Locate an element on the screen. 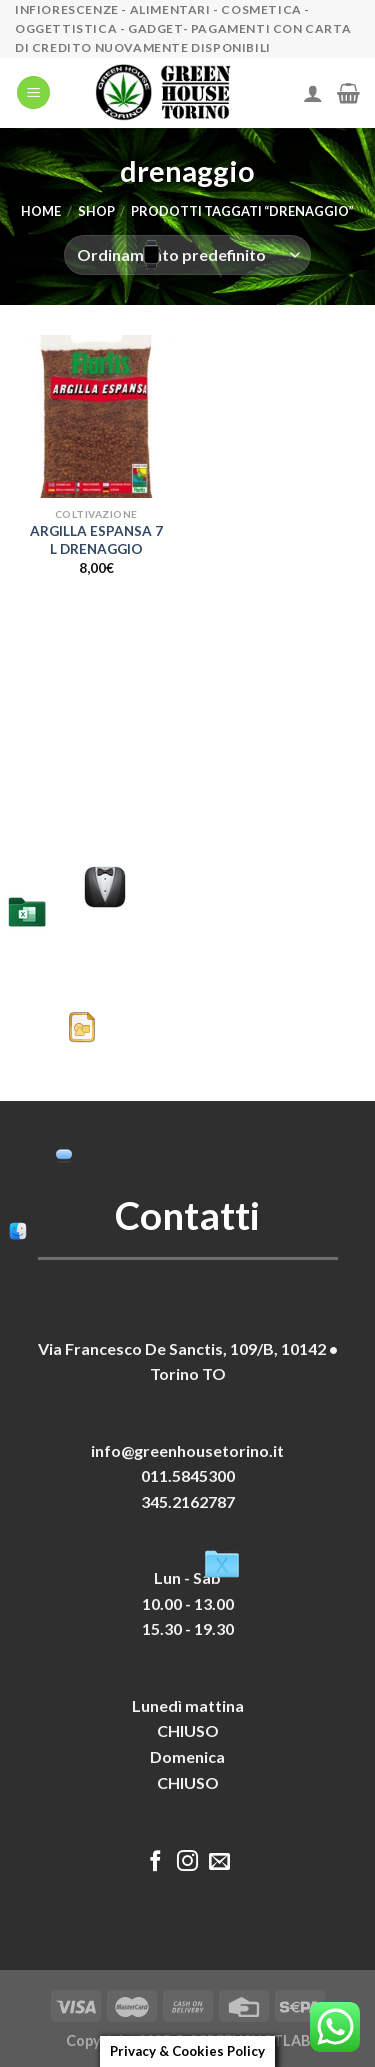 Image resolution: width=375 pixels, height=2067 pixels. open folder containing excel spreadsheets is located at coordinates (27, 913).